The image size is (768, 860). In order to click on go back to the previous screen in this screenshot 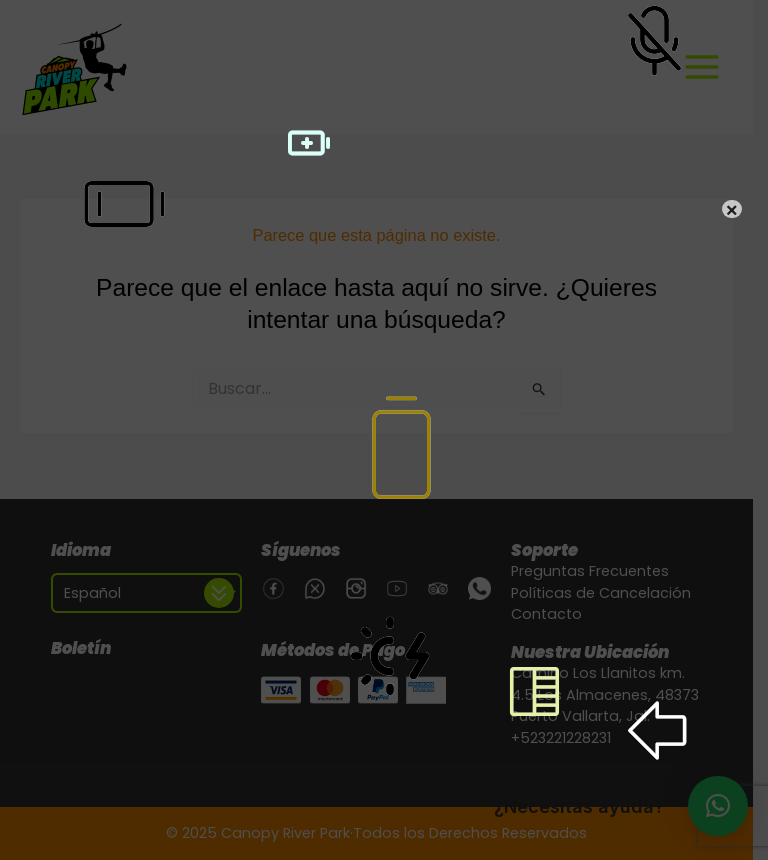, I will do `click(659, 730)`.